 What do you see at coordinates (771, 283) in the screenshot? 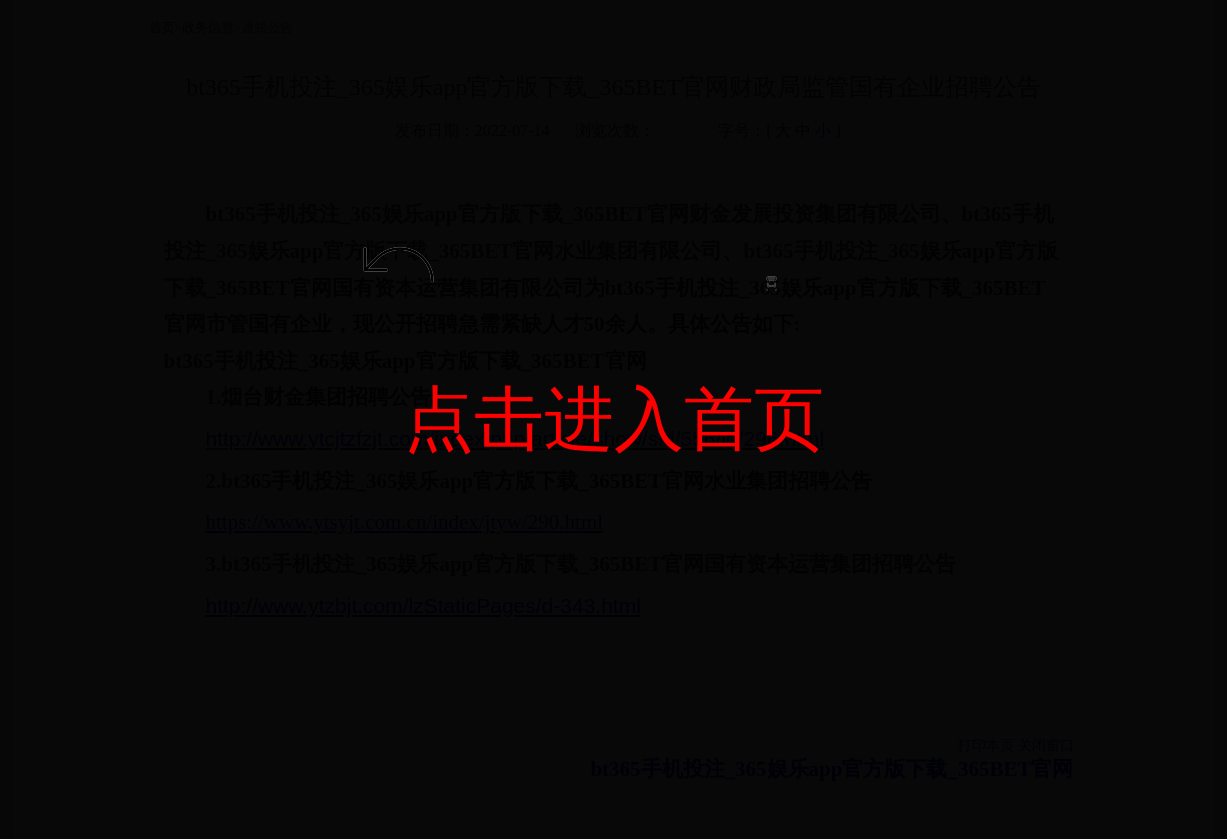
I see `browse furniture or seating options` at bounding box center [771, 283].